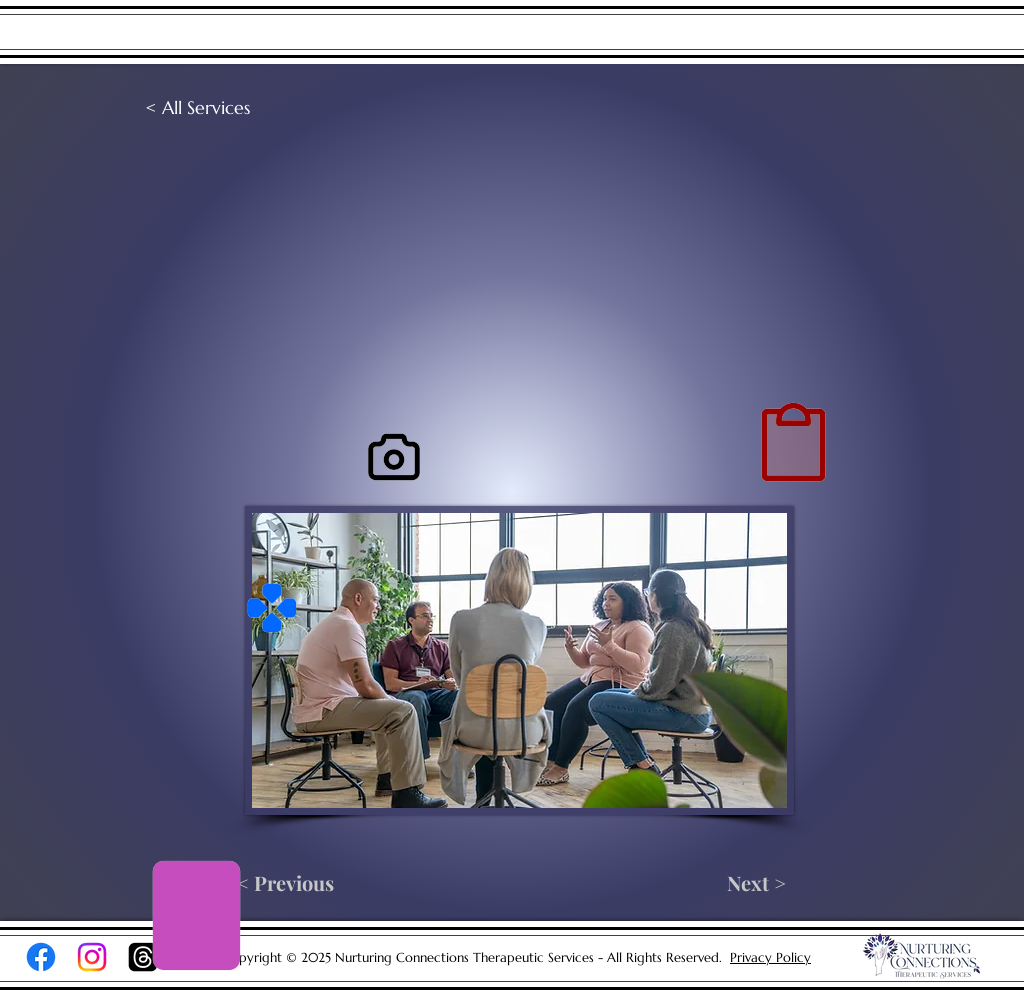  What do you see at coordinates (793, 443) in the screenshot?
I see `access clipboard contents` at bounding box center [793, 443].